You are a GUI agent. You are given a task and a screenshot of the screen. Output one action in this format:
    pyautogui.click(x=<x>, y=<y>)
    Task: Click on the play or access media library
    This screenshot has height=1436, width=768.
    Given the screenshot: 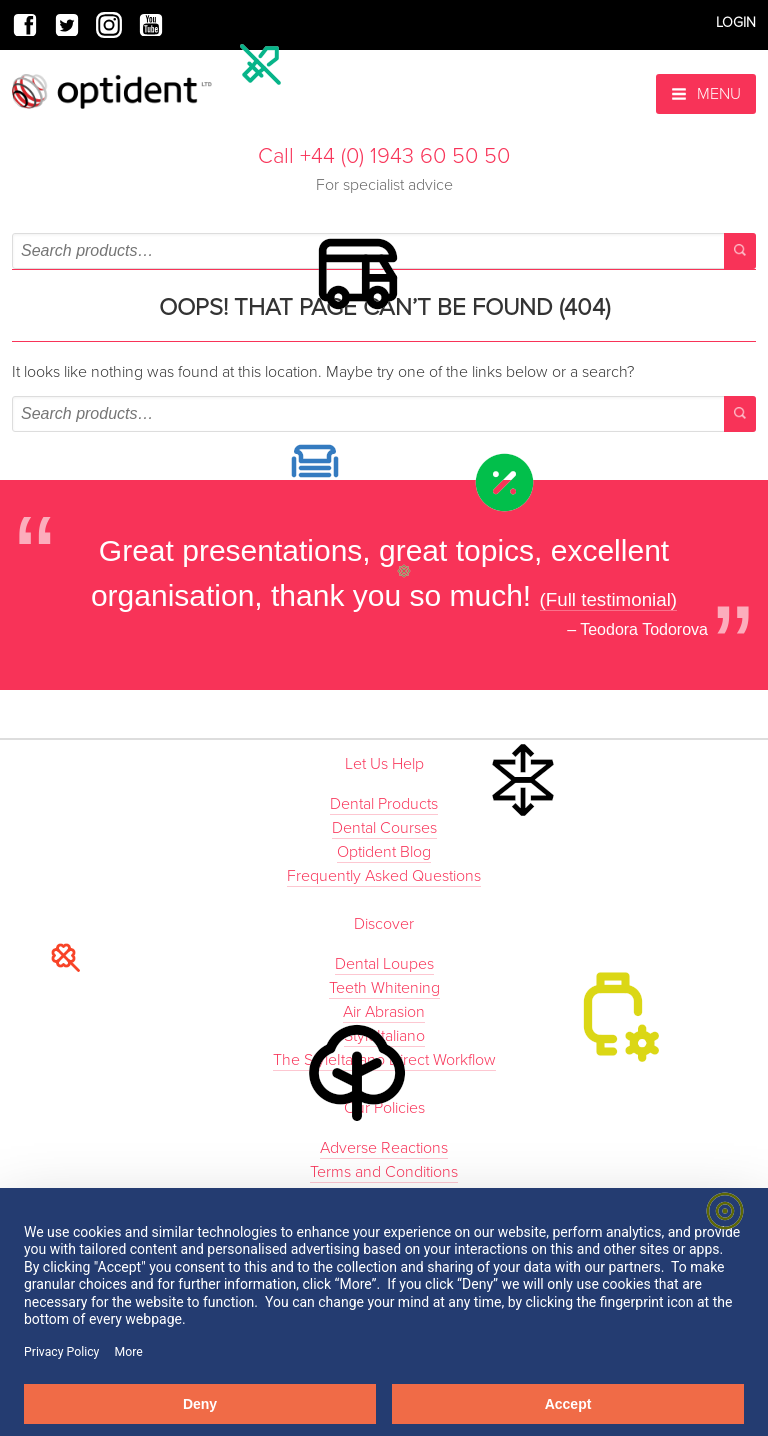 What is the action you would take?
    pyautogui.click(x=725, y=1211)
    